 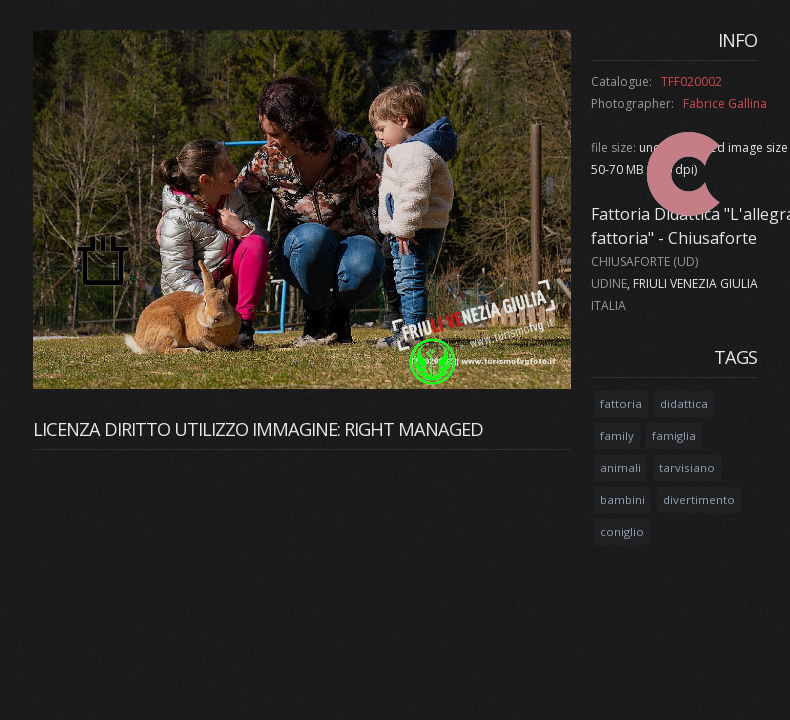 I want to click on the old republic game or franchise logo, so click(x=432, y=361).